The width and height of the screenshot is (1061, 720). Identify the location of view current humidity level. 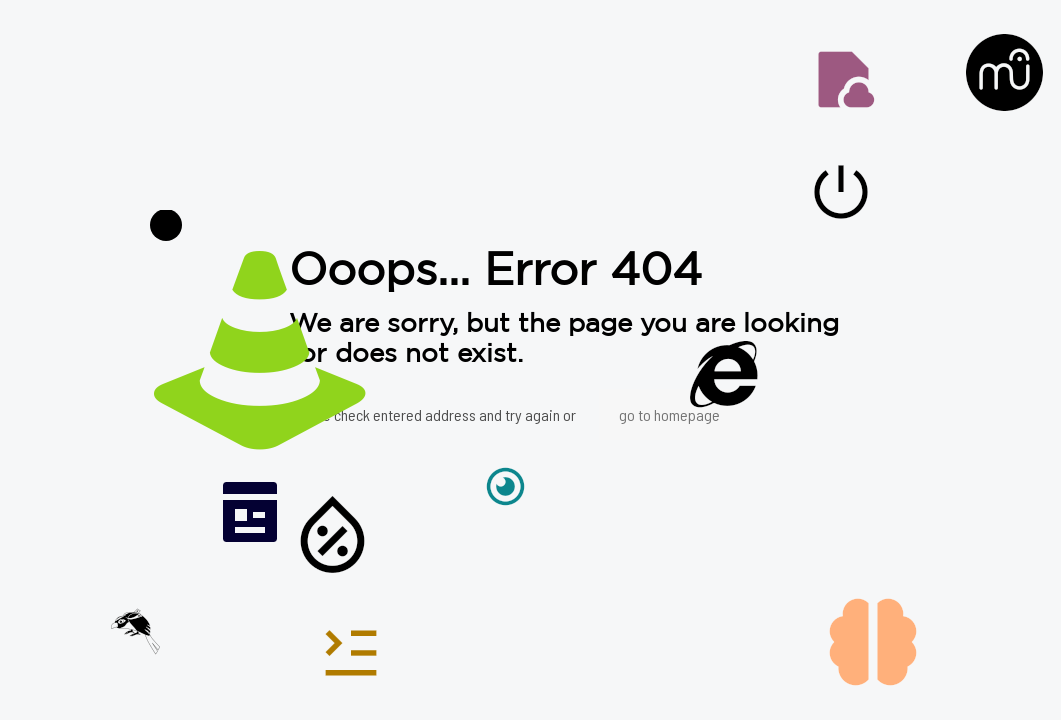
(332, 537).